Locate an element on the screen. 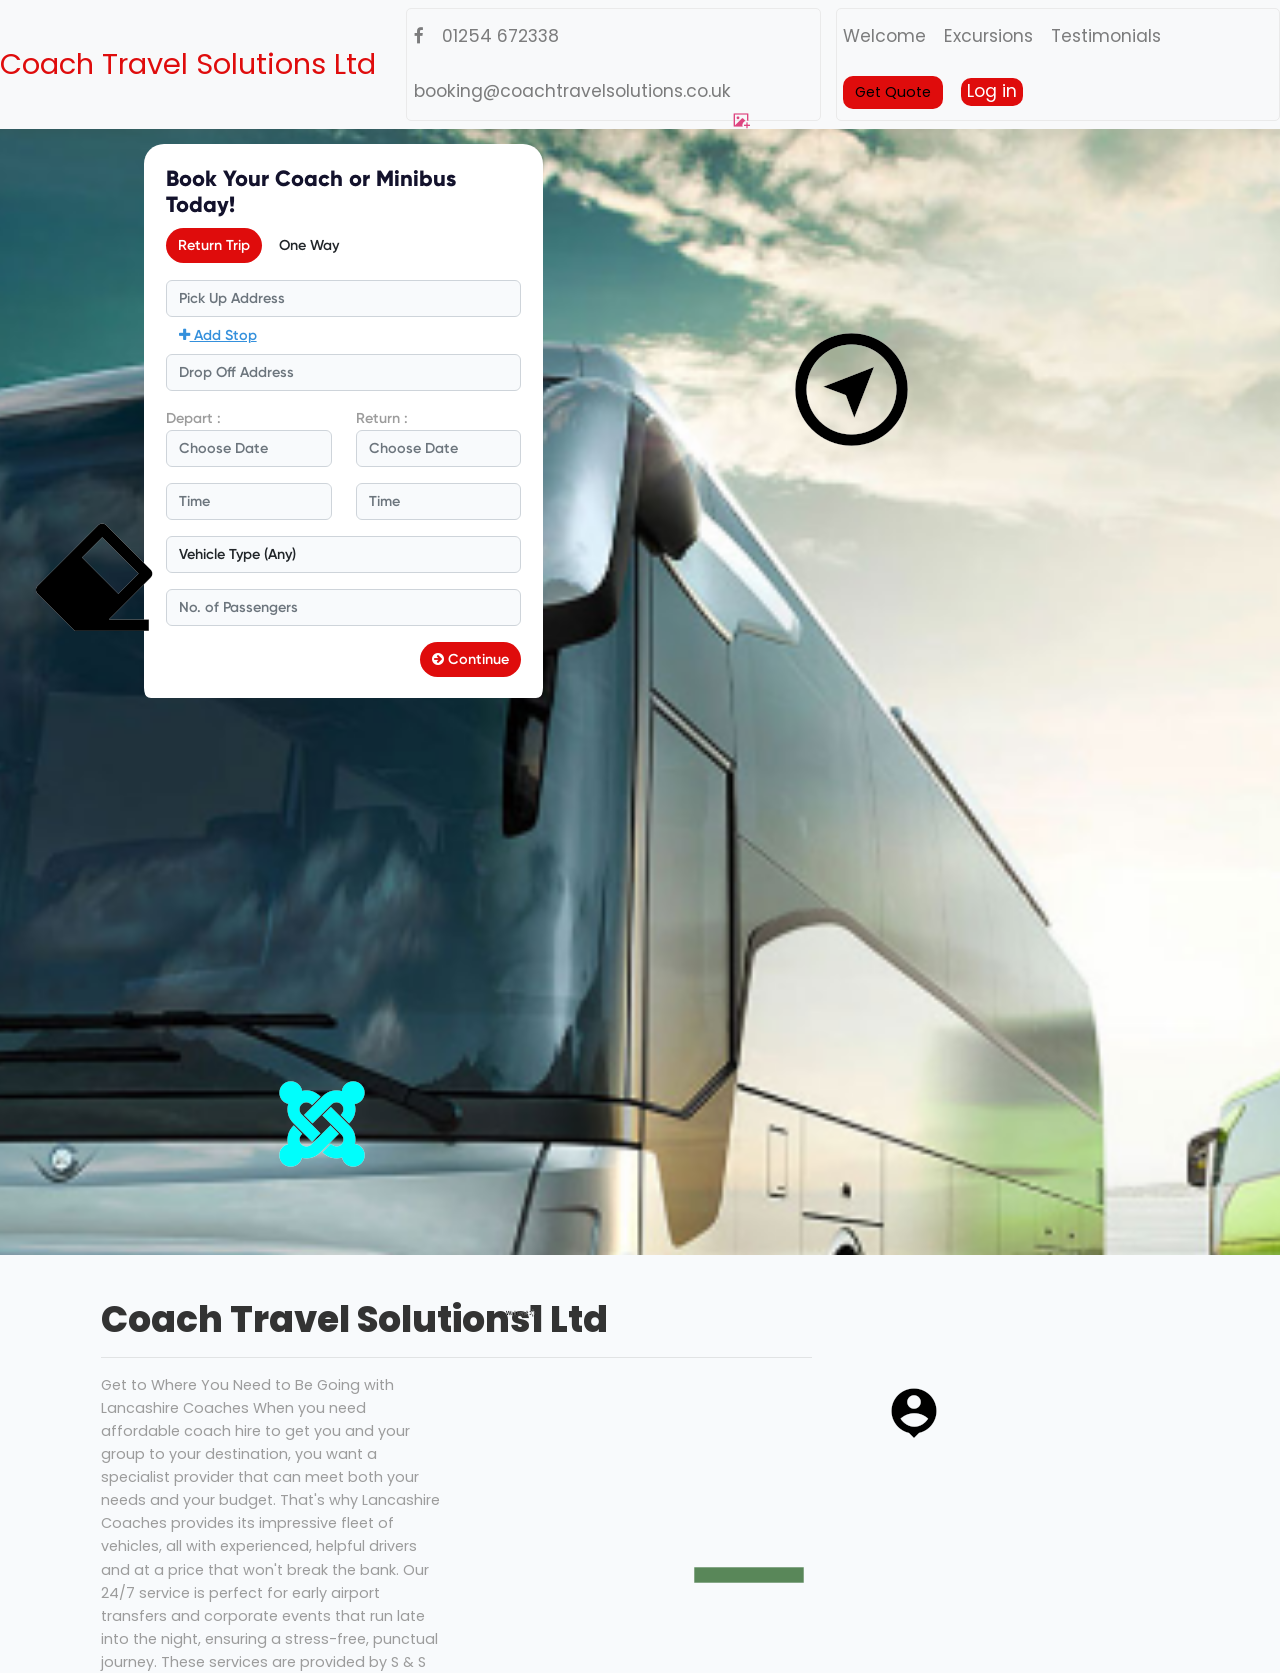 The width and height of the screenshot is (1280, 1673). remove or subtract an item is located at coordinates (749, 1575).